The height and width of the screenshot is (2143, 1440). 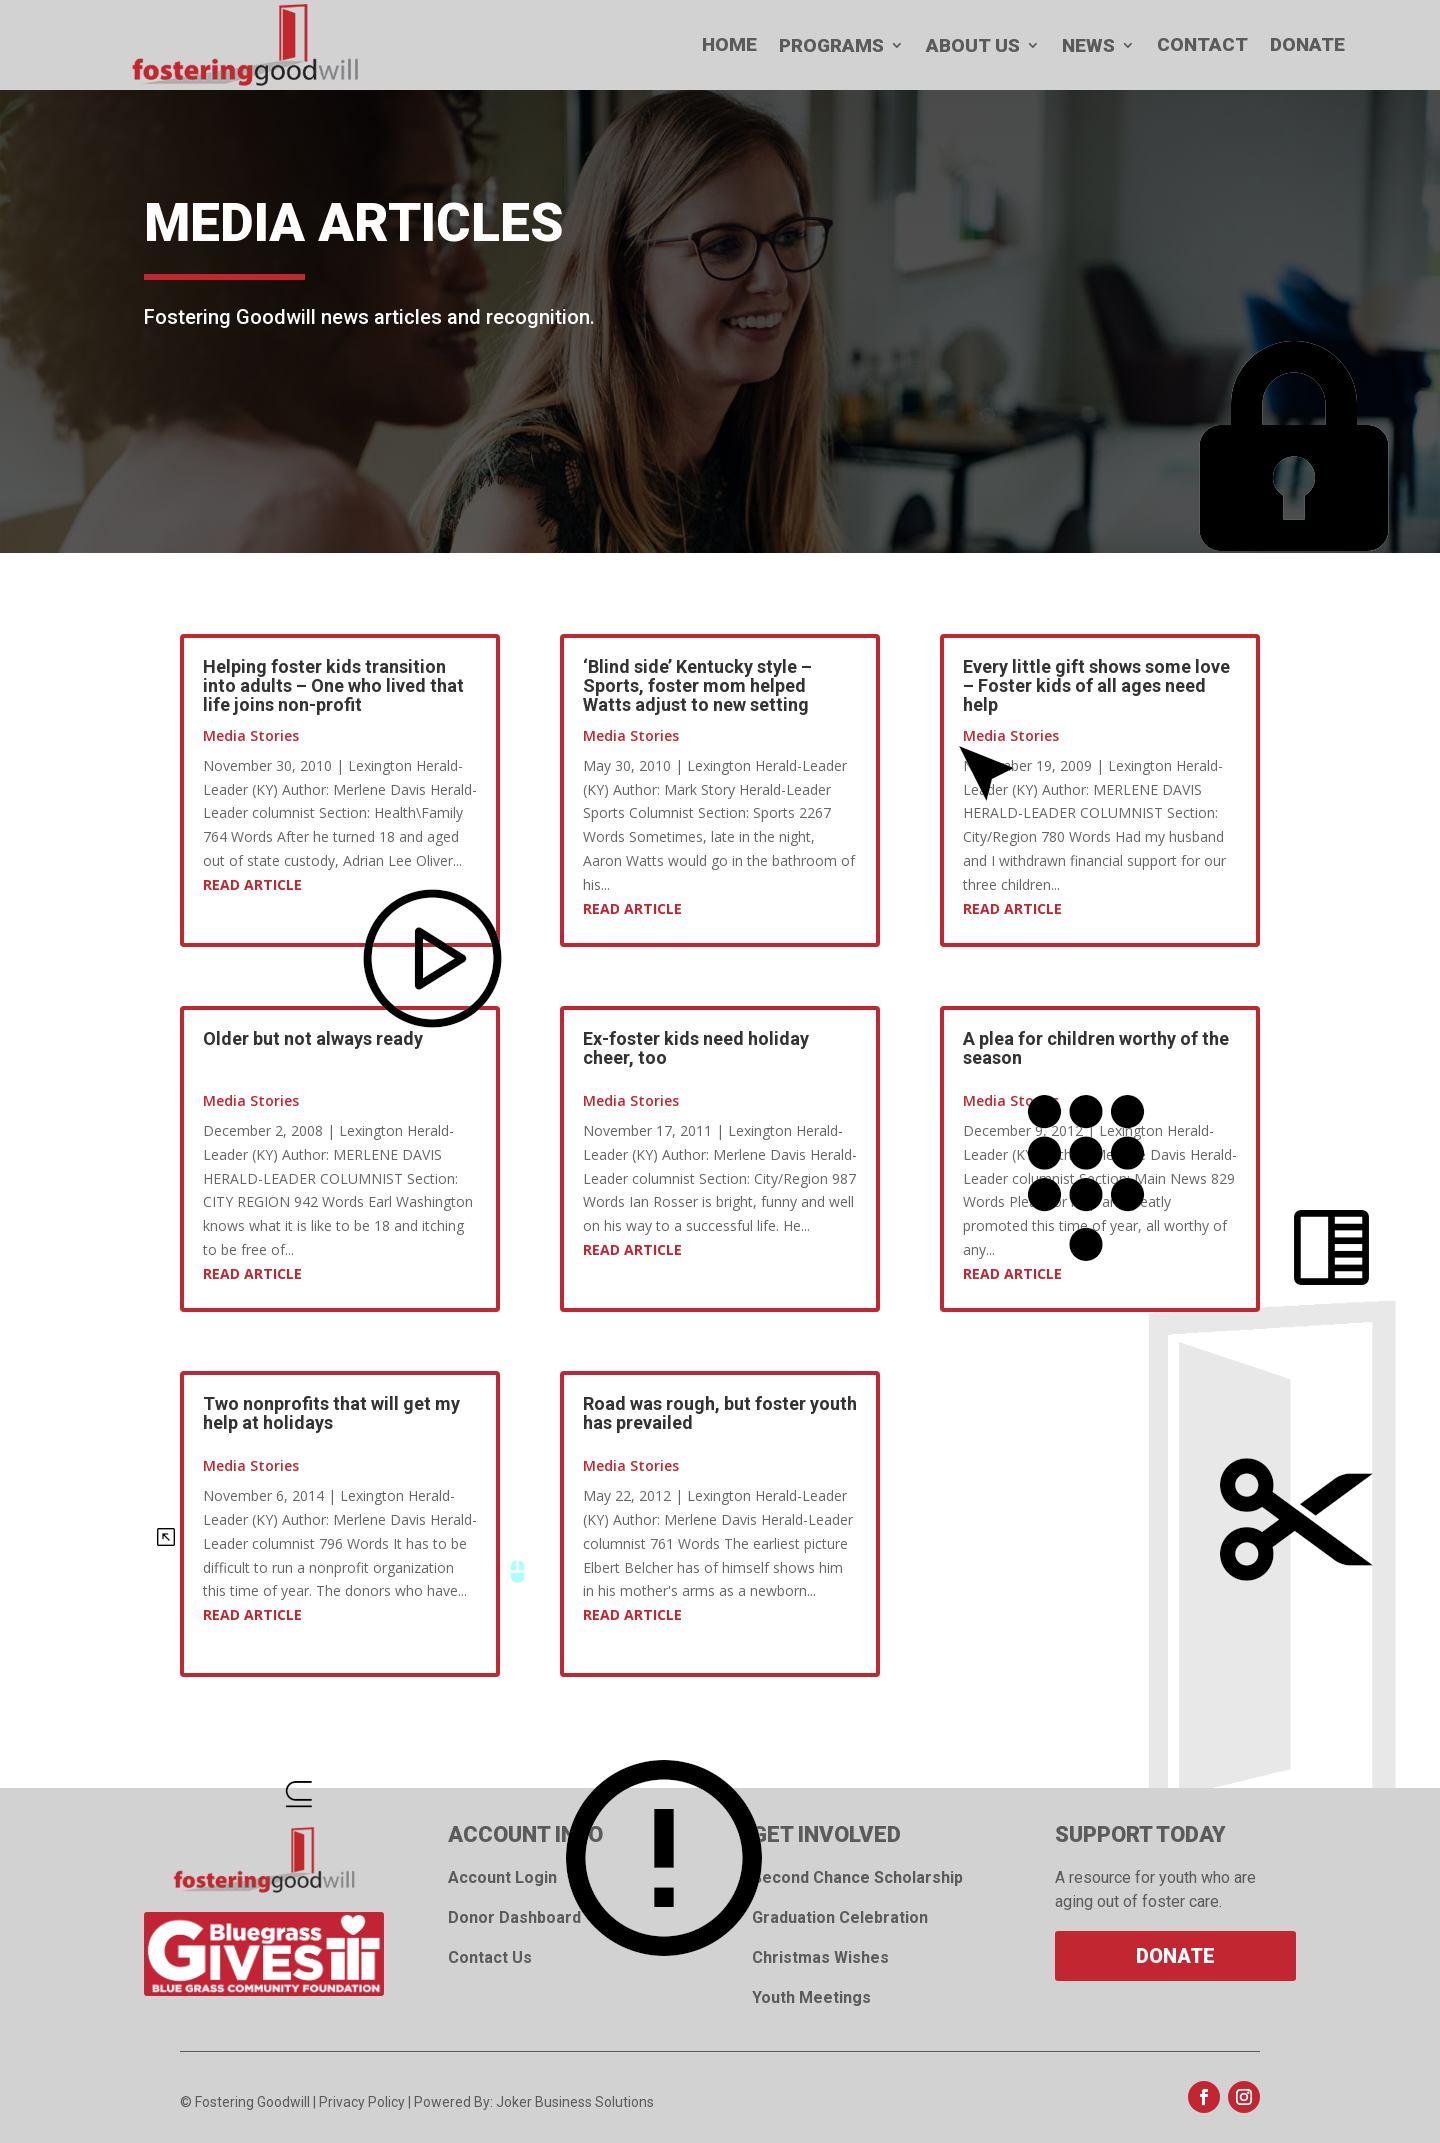 I want to click on indicates a subset relationship in mathematical or set operations, so click(x=299, y=1793).